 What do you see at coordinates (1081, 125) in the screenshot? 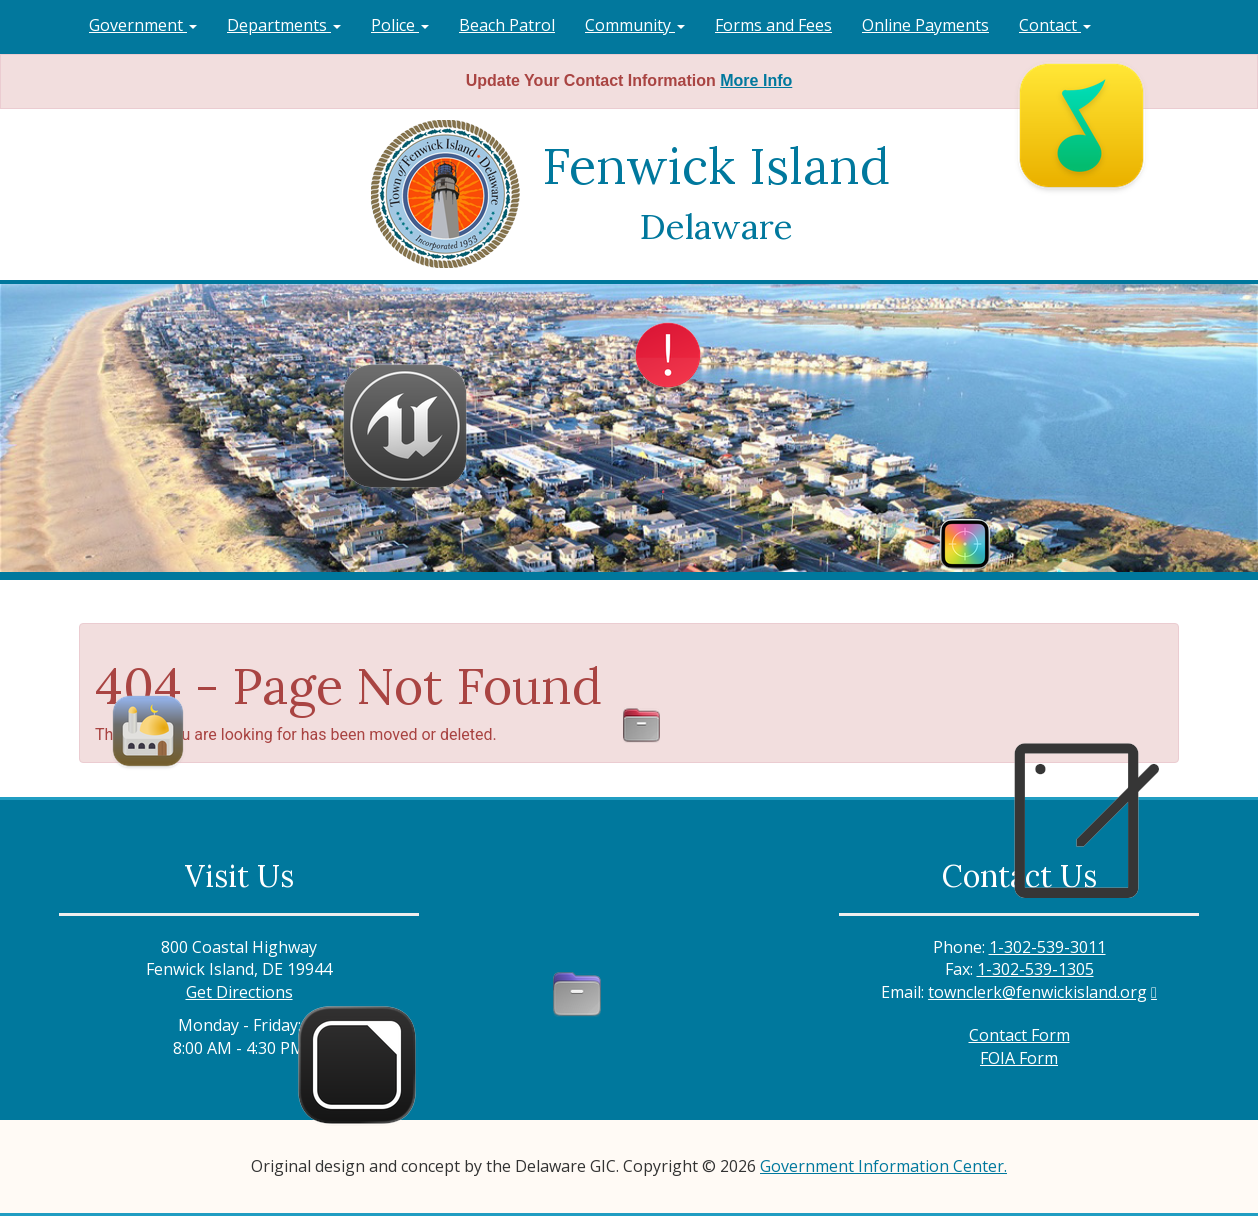
I see `open QQ Music app` at bounding box center [1081, 125].